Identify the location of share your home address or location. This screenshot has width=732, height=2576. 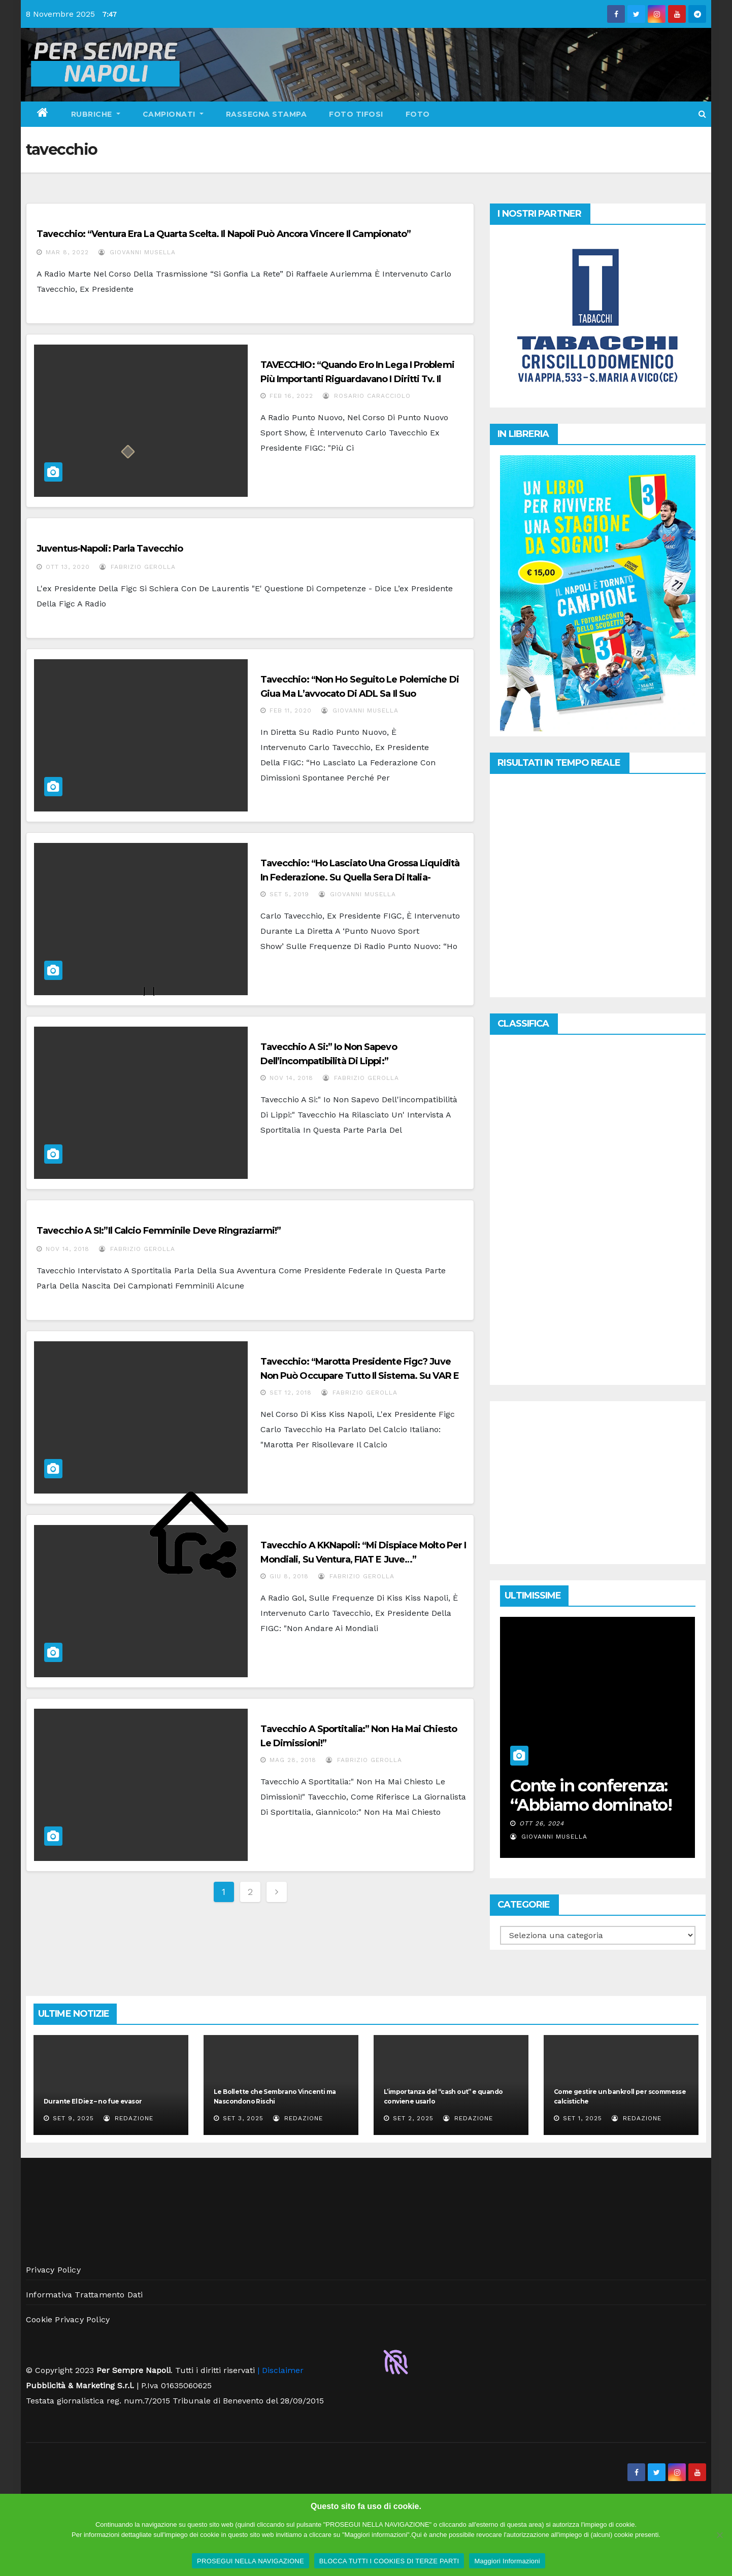
(191, 1533).